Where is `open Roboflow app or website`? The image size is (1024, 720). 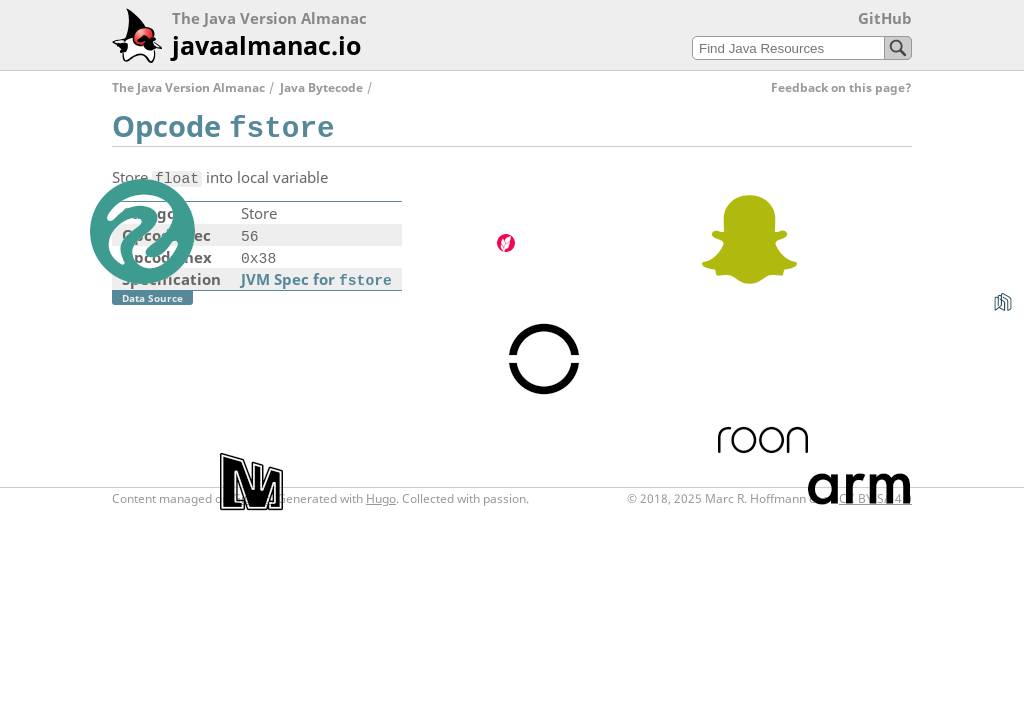
open Roboflow app or website is located at coordinates (142, 231).